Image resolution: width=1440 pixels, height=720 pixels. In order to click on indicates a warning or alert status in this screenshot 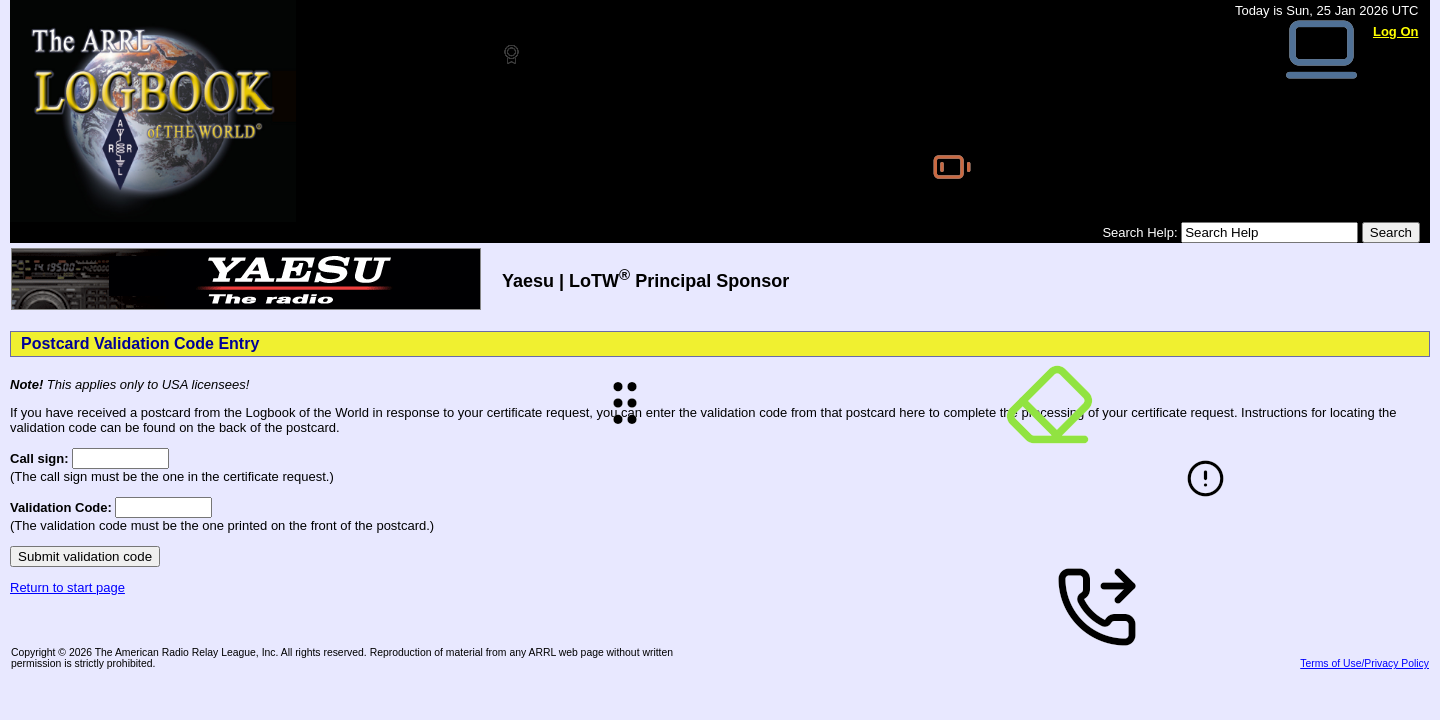, I will do `click(1205, 478)`.